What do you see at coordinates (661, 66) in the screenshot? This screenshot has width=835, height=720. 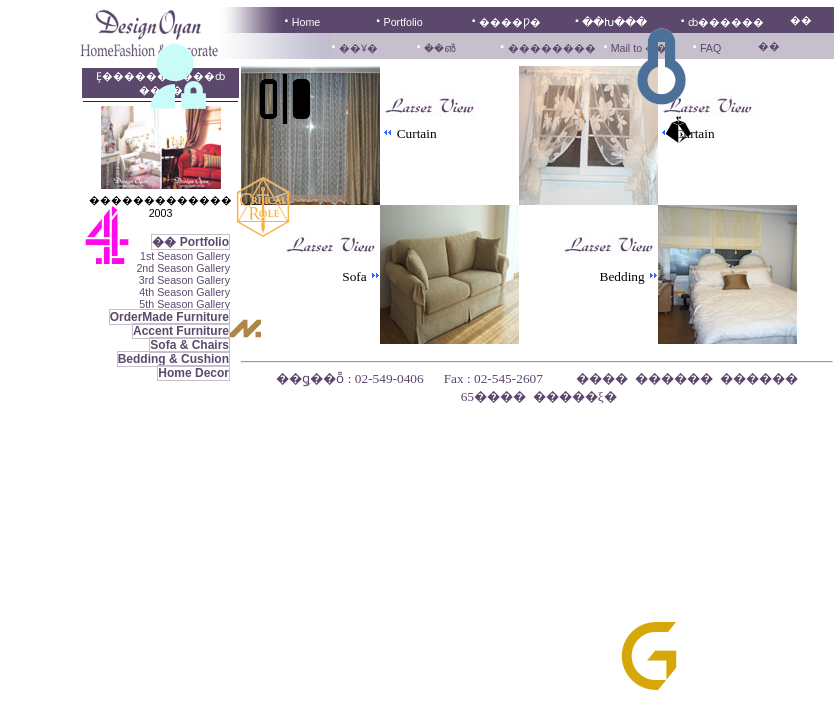 I see `indicates high temperature or heat warning` at bounding box center [661, 66].